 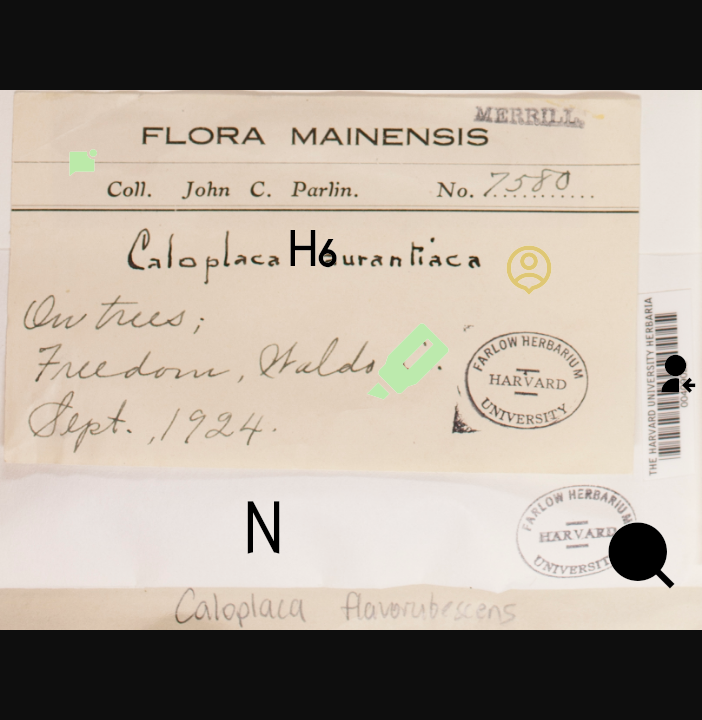 What do you see at coordinates (313, 248) in the screenshot?
I see `format text as heading level 6` at bounding box center [313, 248].